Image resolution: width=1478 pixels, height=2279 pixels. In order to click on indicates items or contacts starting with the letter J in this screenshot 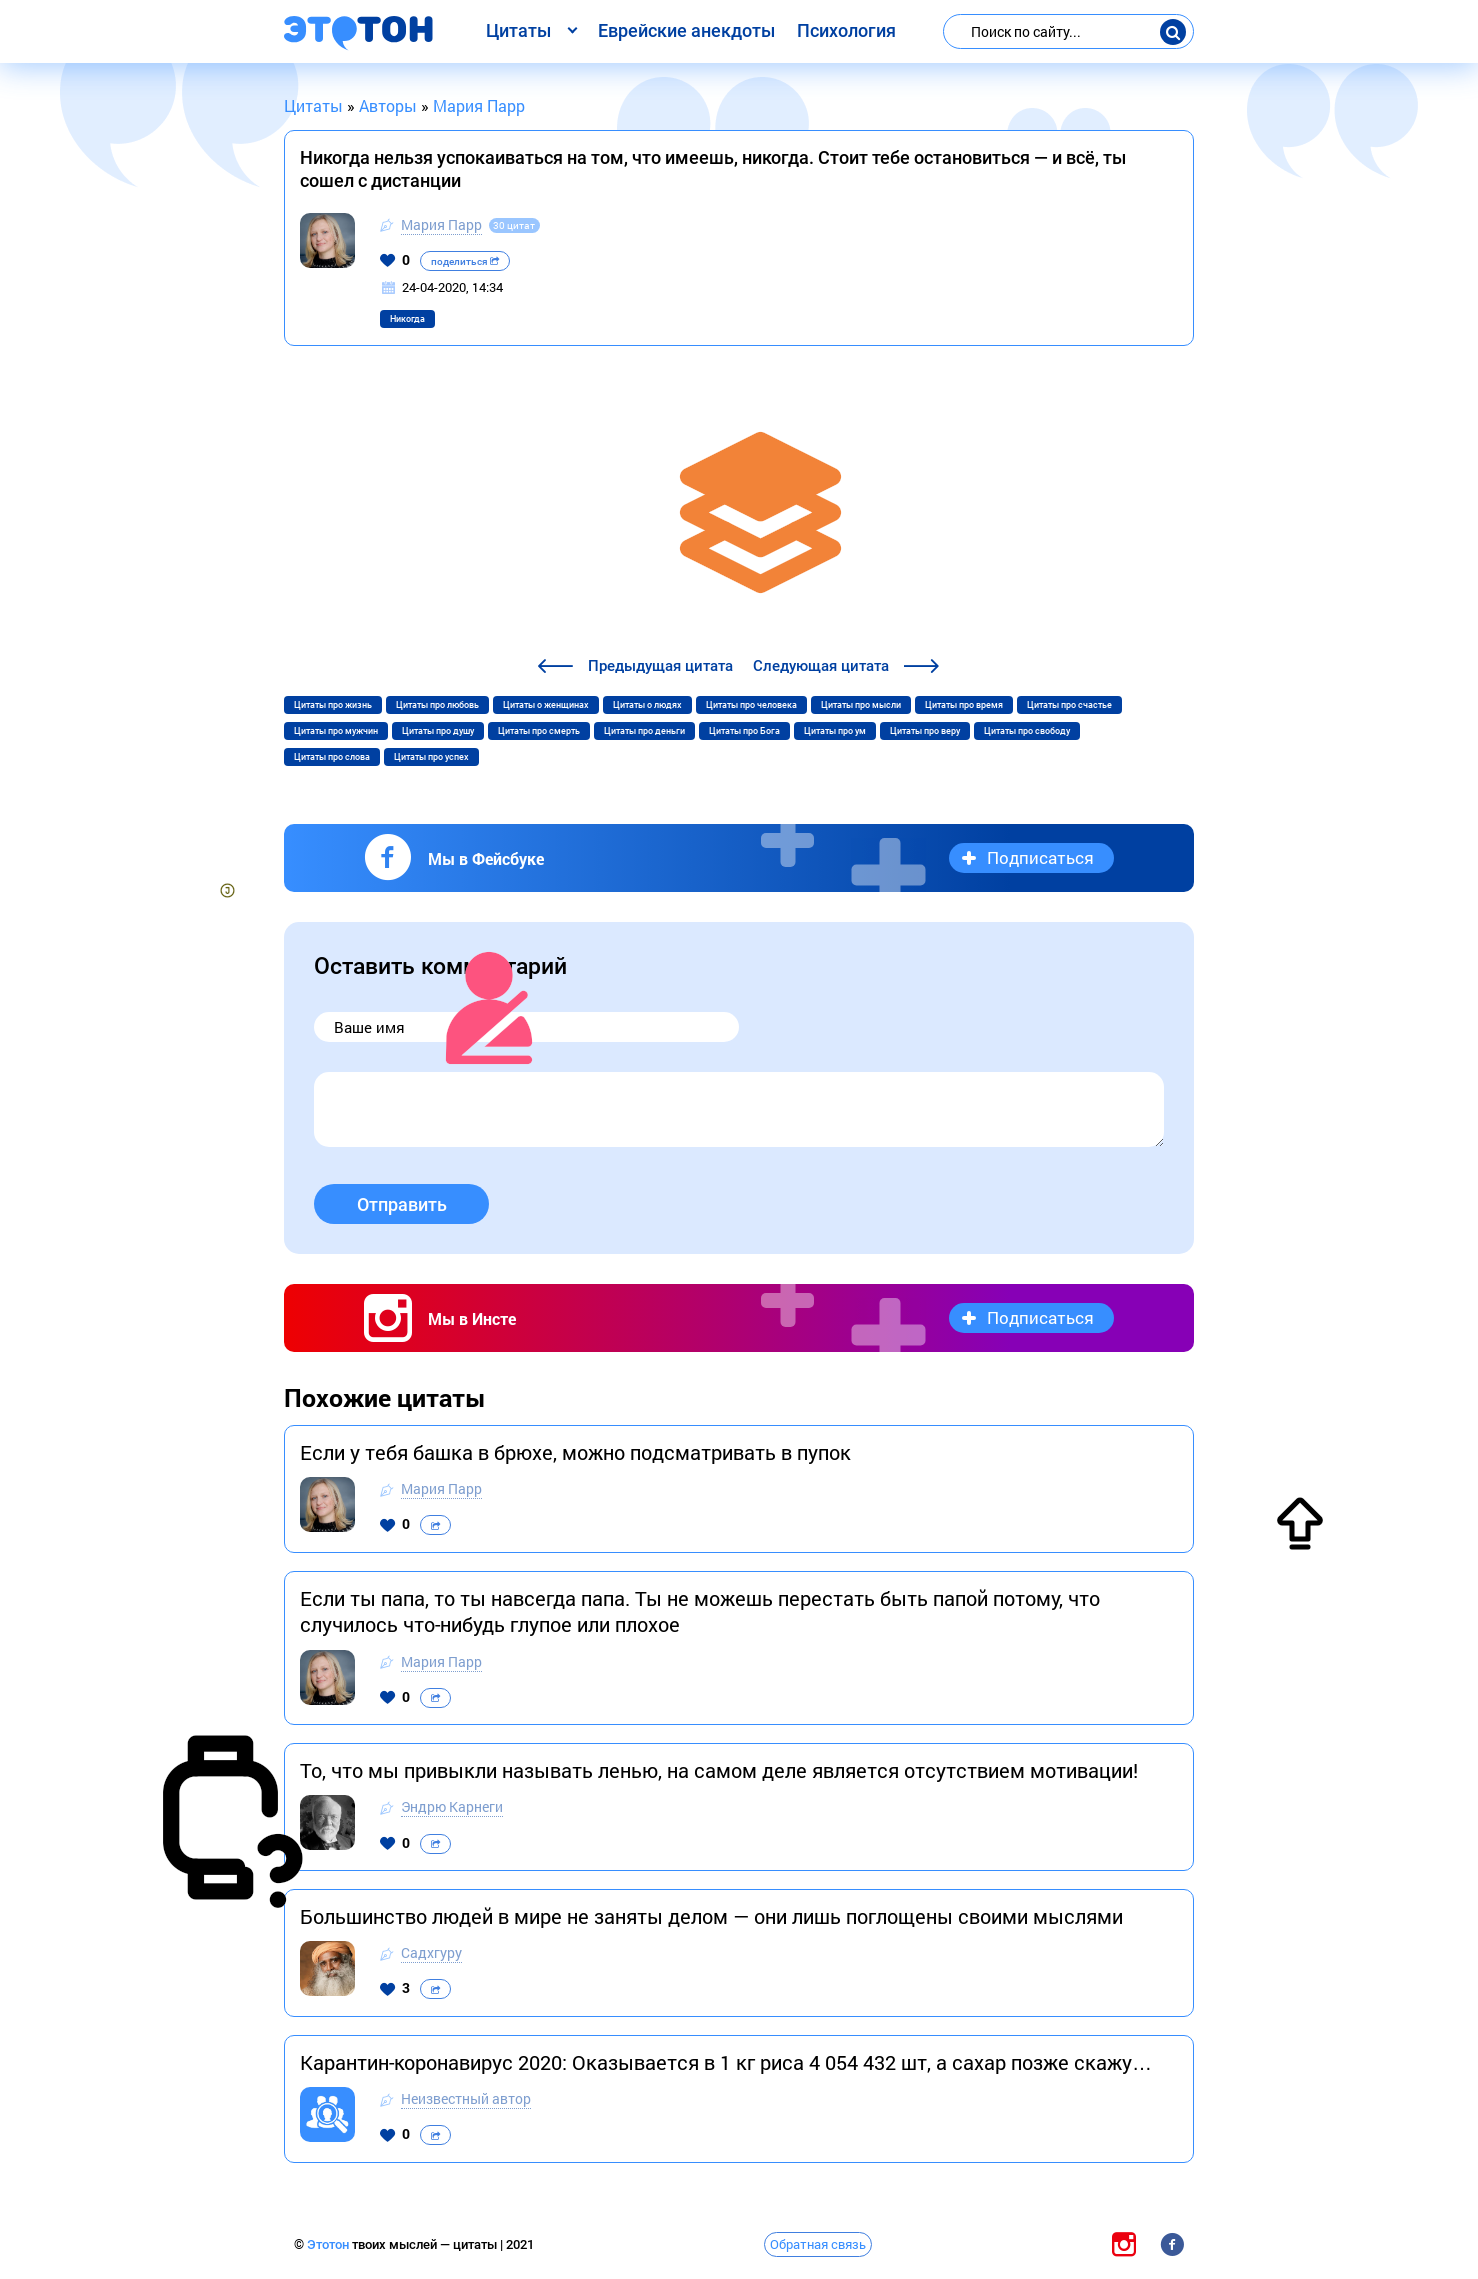, I will do `click(227, 890)`.